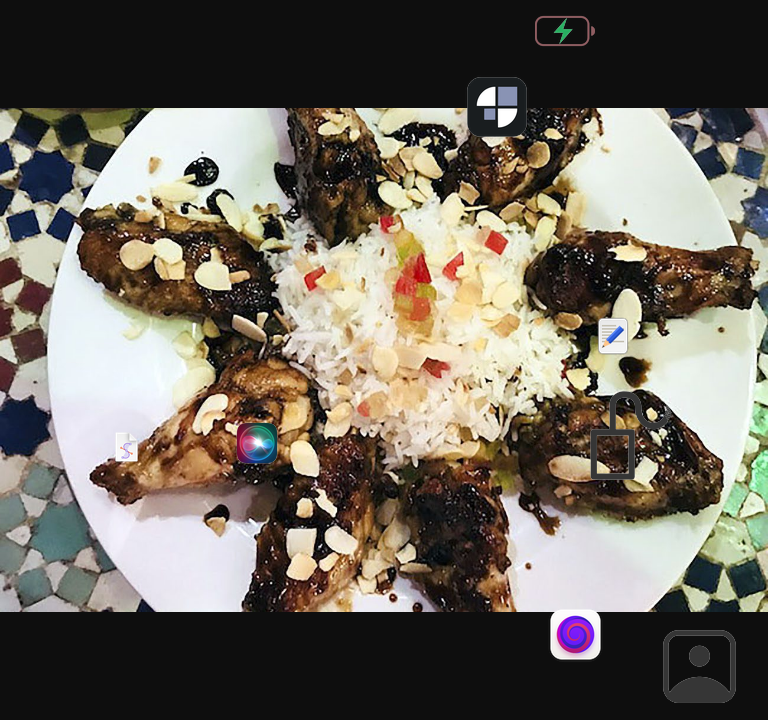 The image size is (768, 720). Describe the element at coordinates (126, 447) in the screenshot. I see `an SVG image file` at that location.